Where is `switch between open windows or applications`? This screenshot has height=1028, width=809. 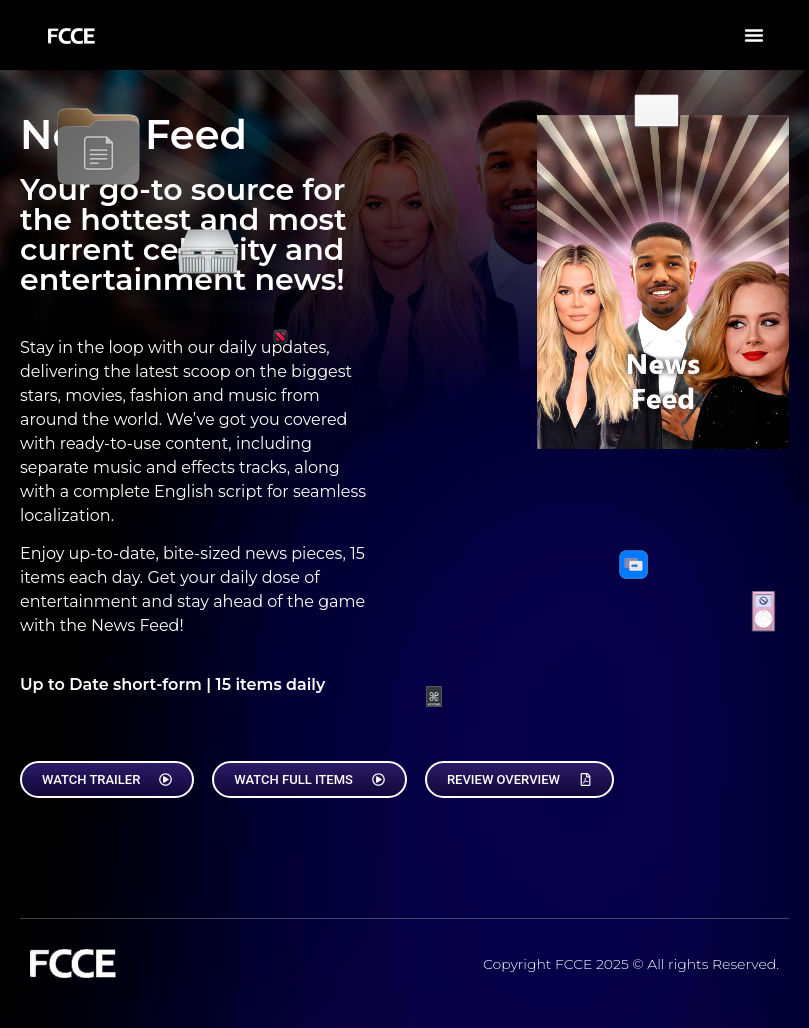
switch between open windows or applications is located at coordinates (633, 564).